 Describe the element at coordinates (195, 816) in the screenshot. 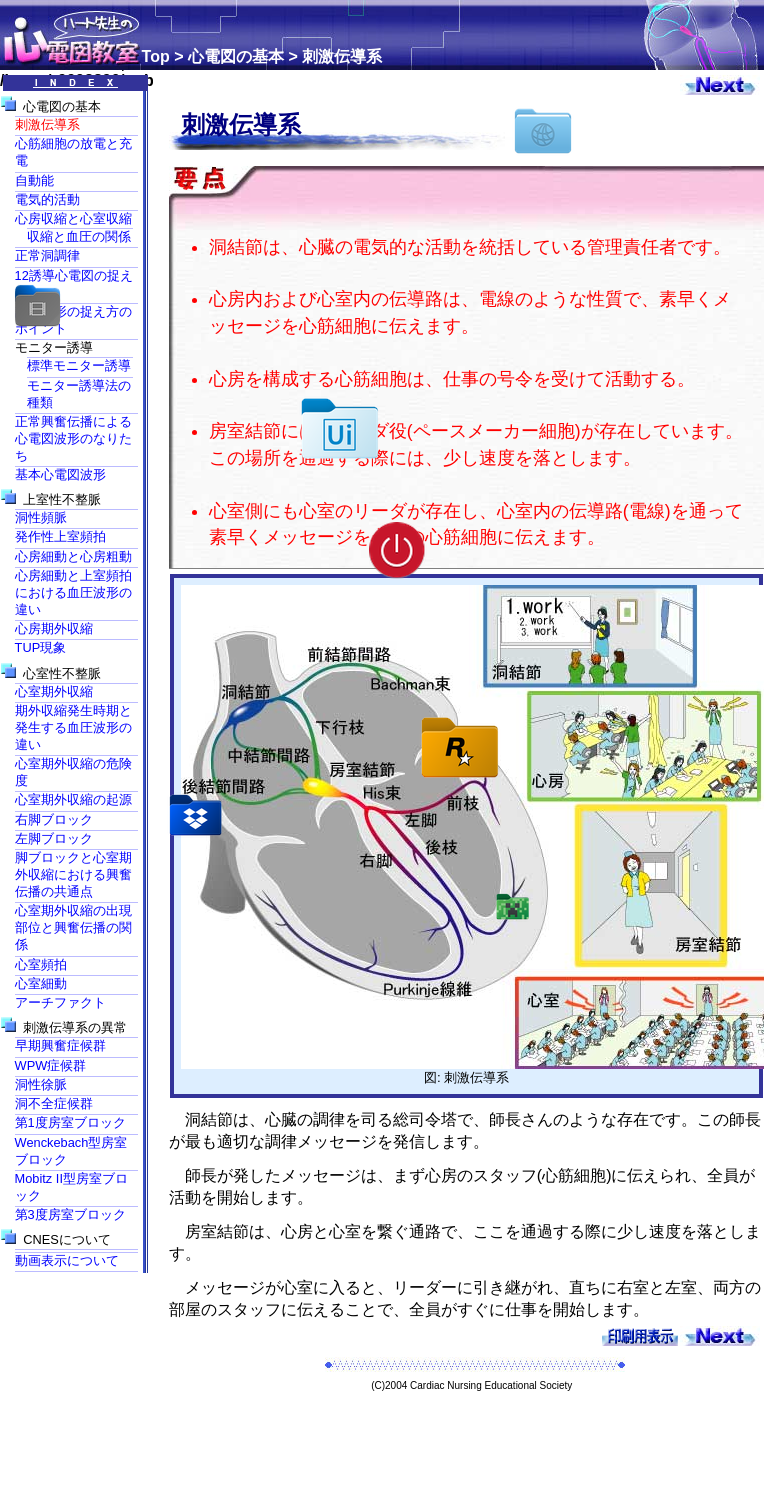

I see `open your Dropbox synced folder` at that location.